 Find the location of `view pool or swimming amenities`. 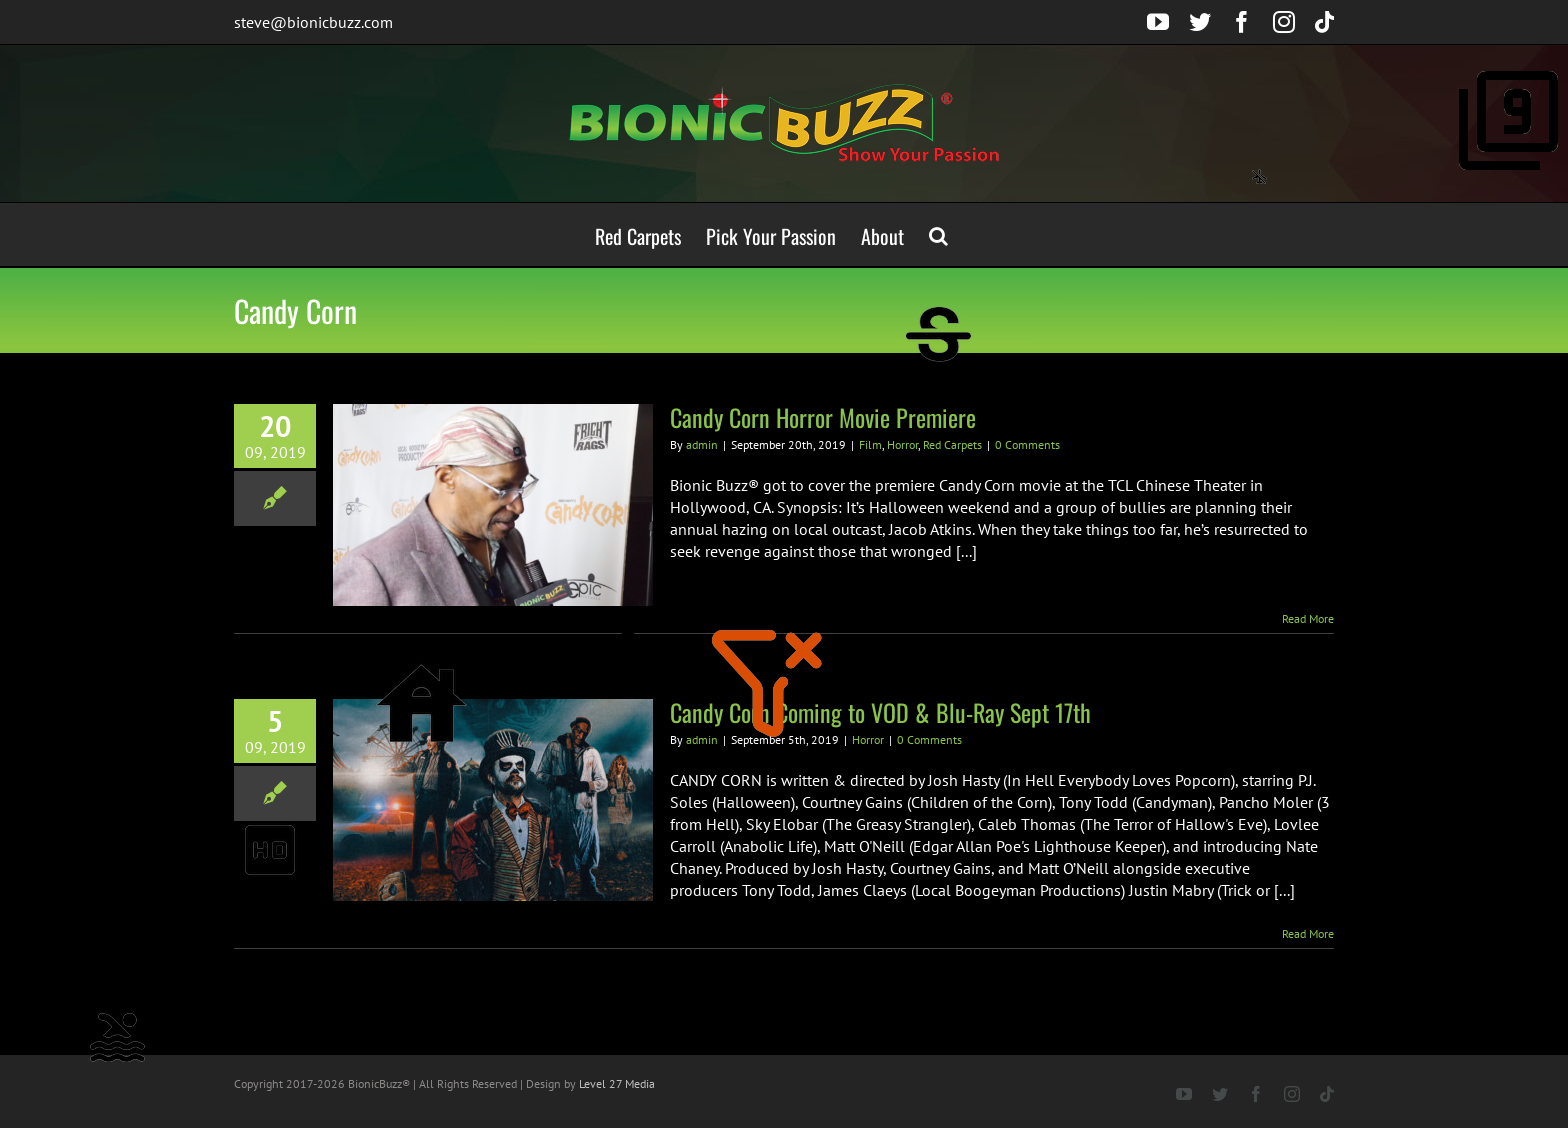

view pool or swimming amenities is located at coordinates (117, 1037).